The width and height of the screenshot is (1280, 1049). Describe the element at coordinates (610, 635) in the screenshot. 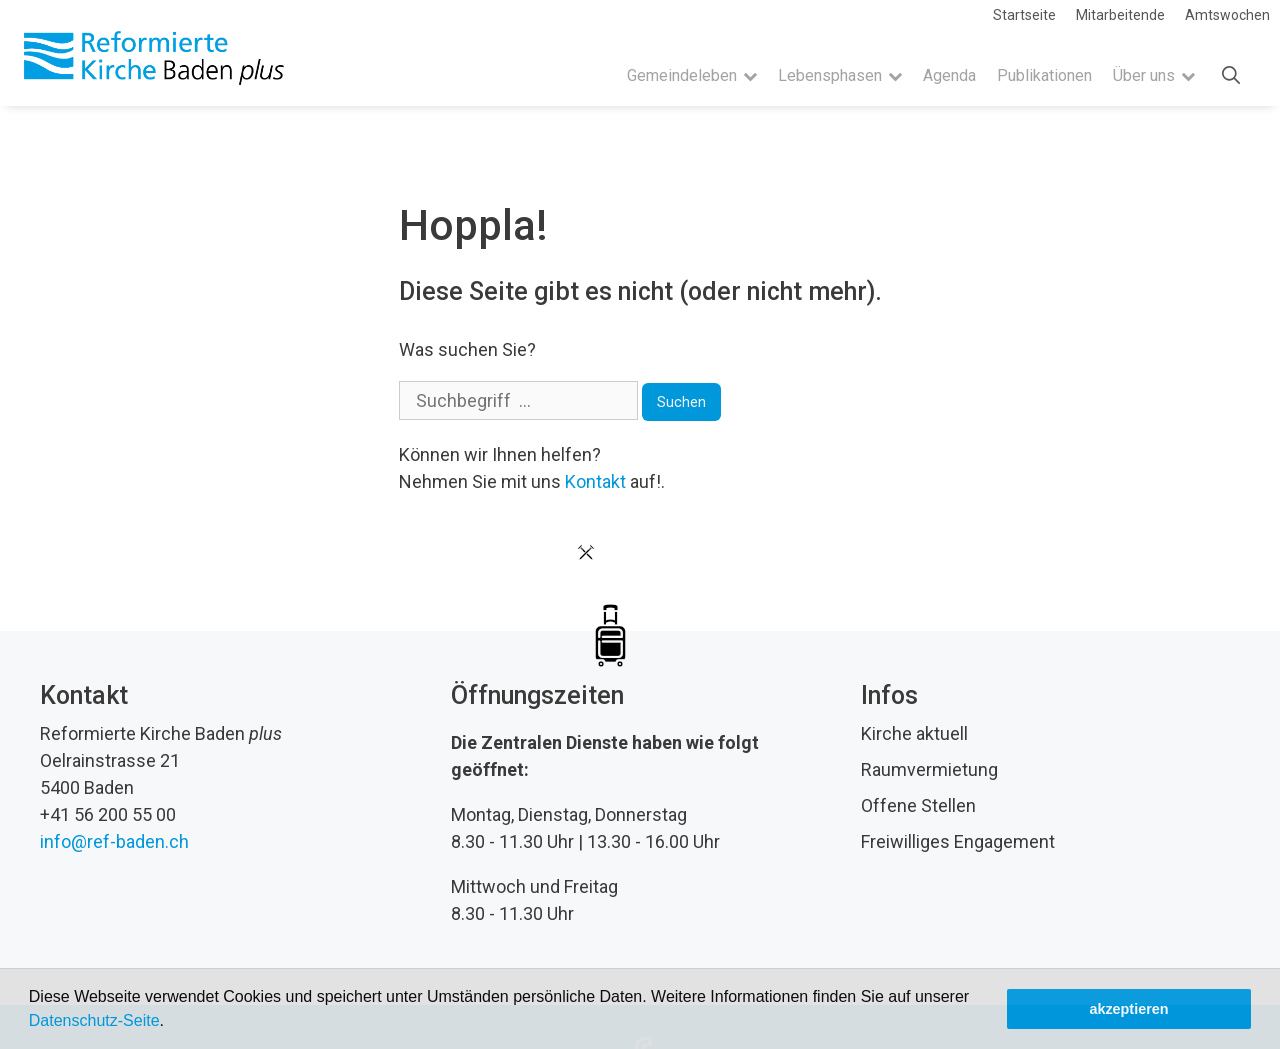

I see `access travel or trip planning features` at that location.